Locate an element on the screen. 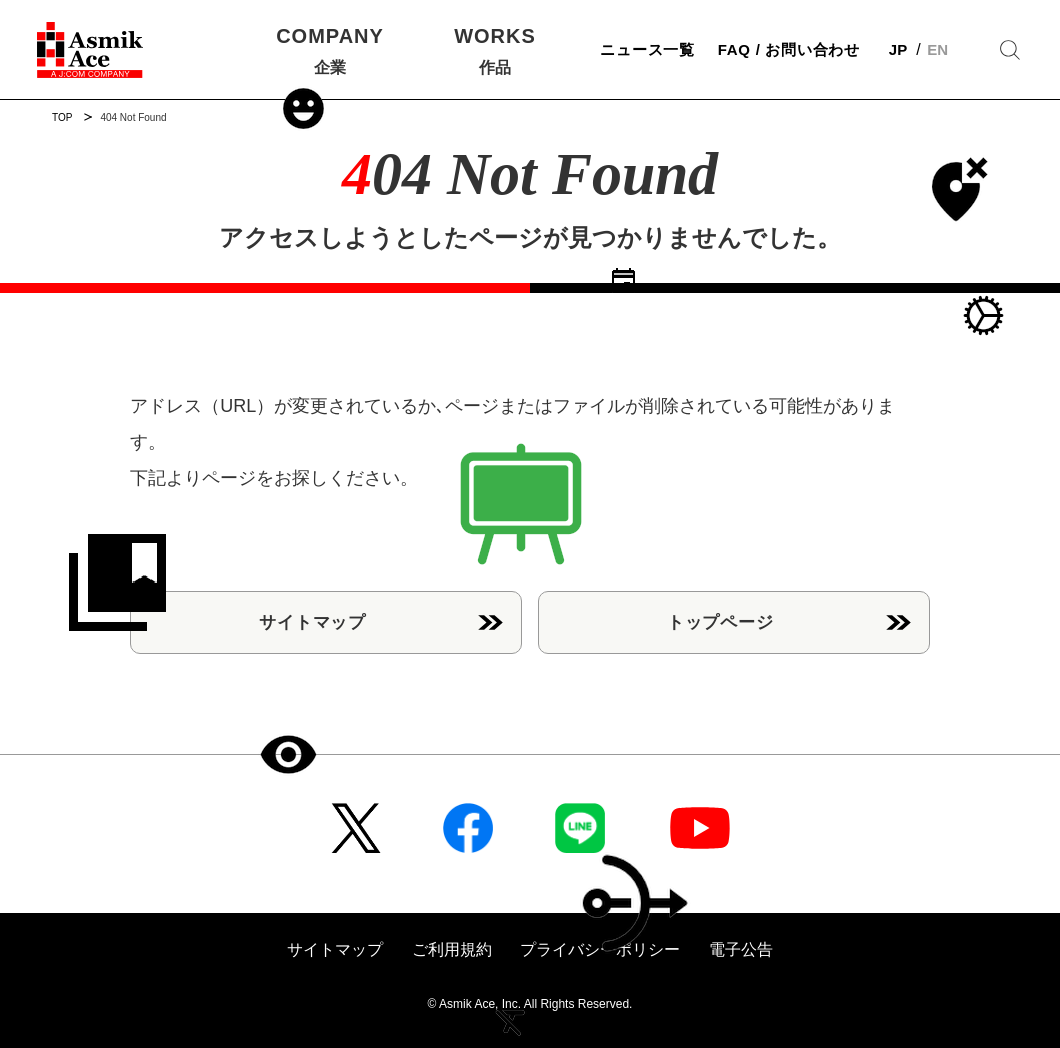  clear text formatting is located at coordinates (511, 1021).